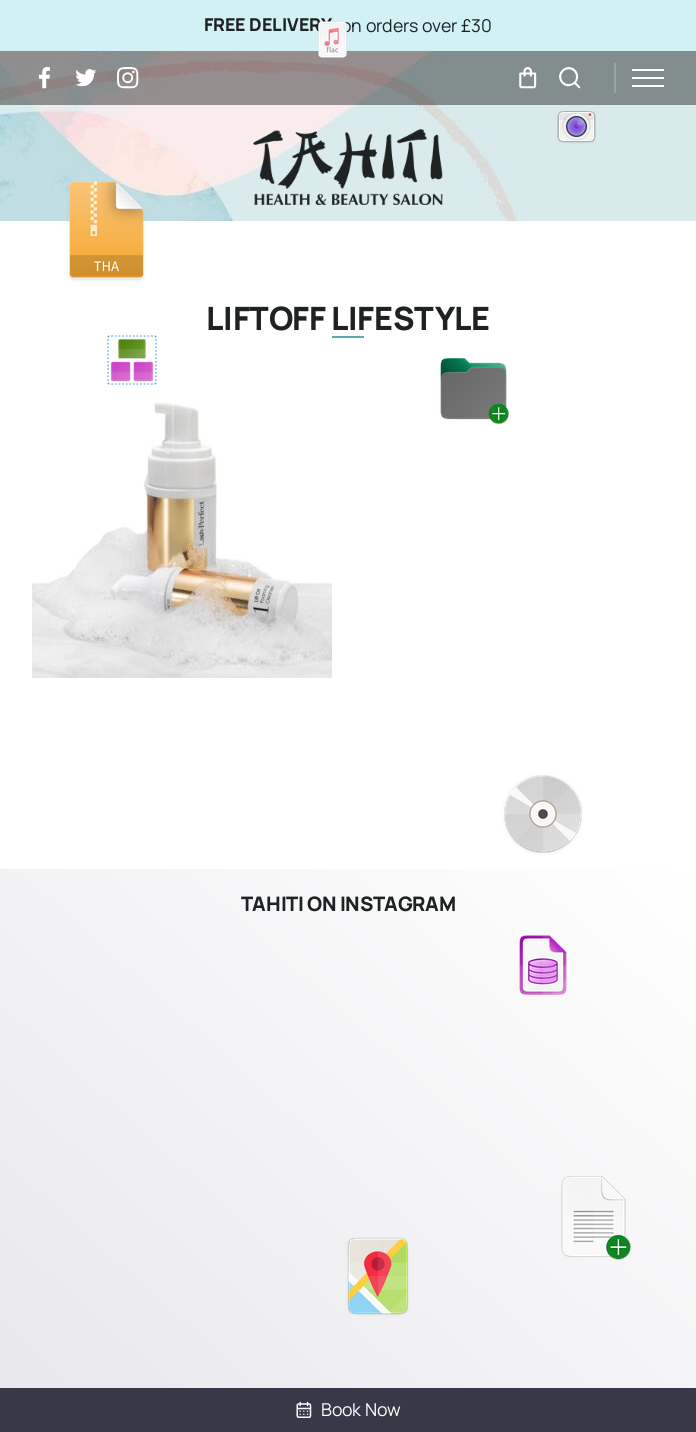 The image size is (696, 1432). I want to click on select all items in the current view, so click(132, 360).